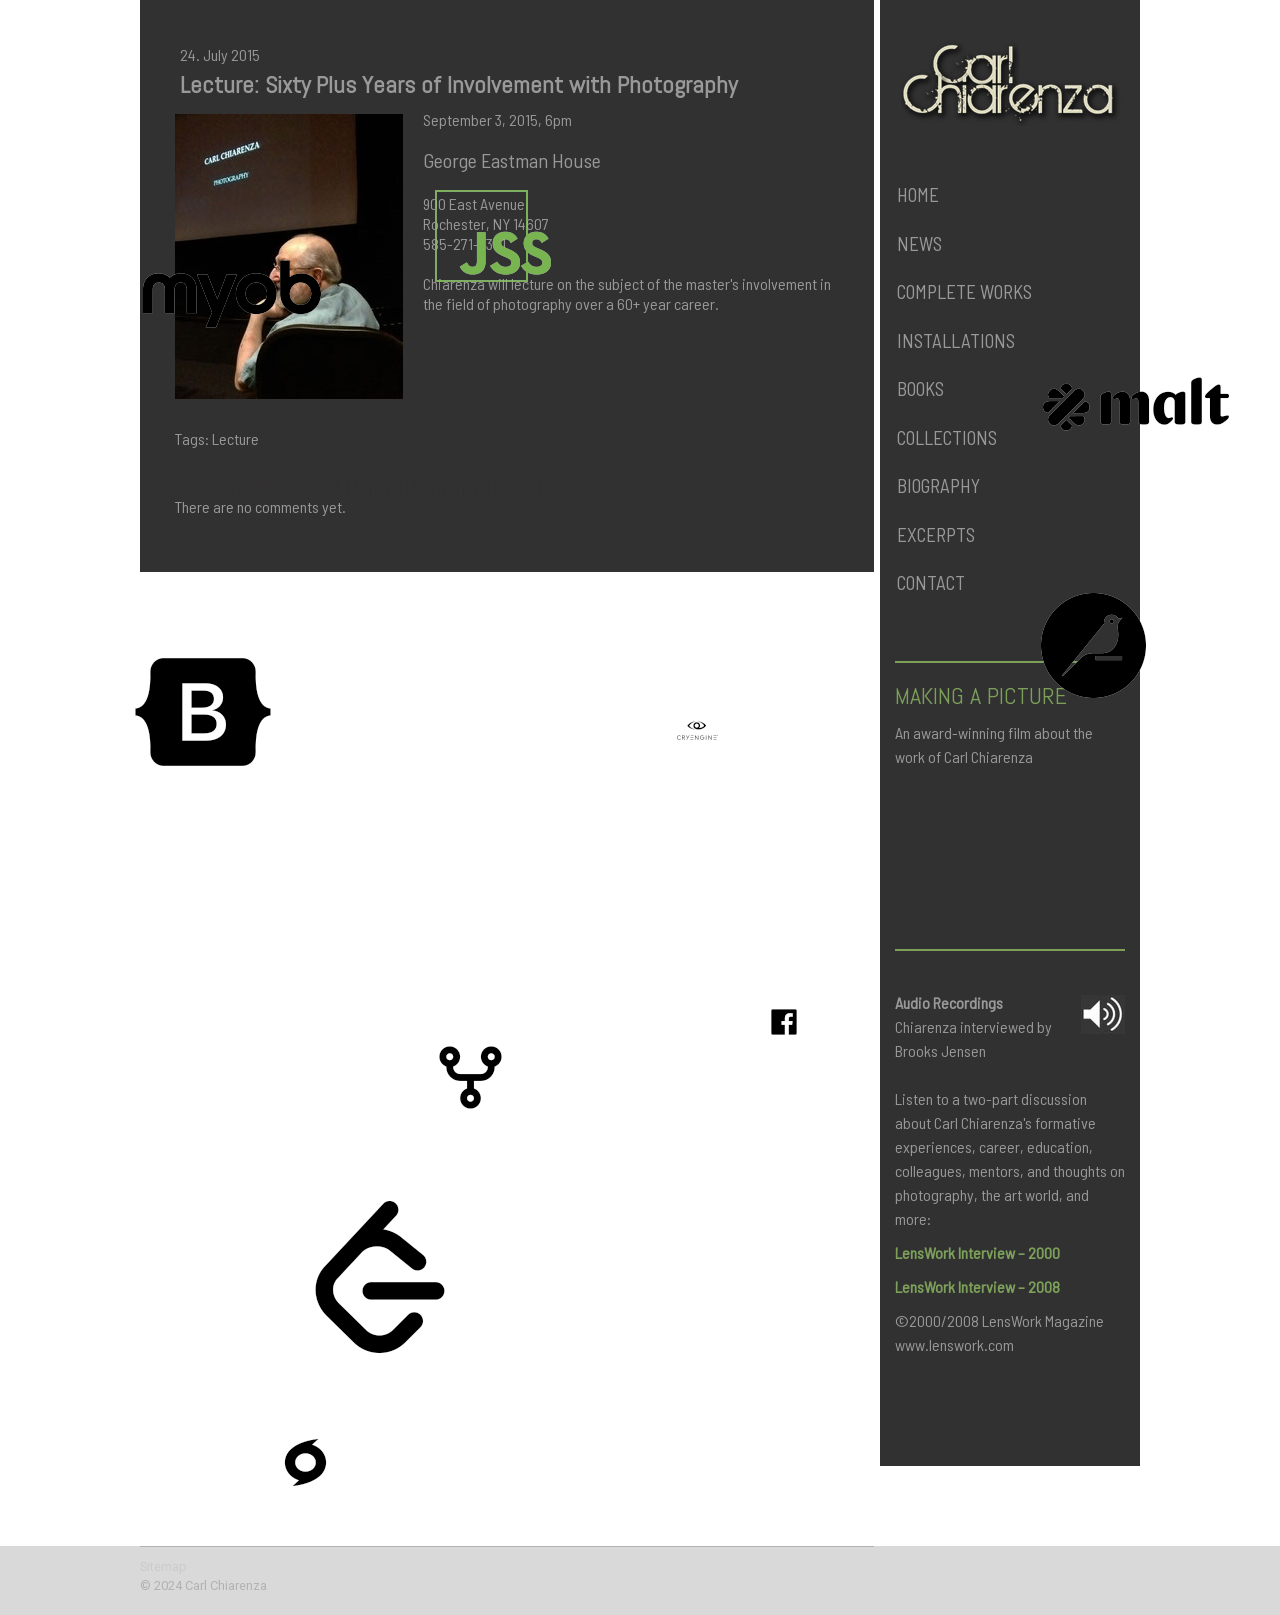  What do you see at coordinates (380, 1277) in the screenshot?
I see `open leetcode app or website` at bounding box center [380, 1277].